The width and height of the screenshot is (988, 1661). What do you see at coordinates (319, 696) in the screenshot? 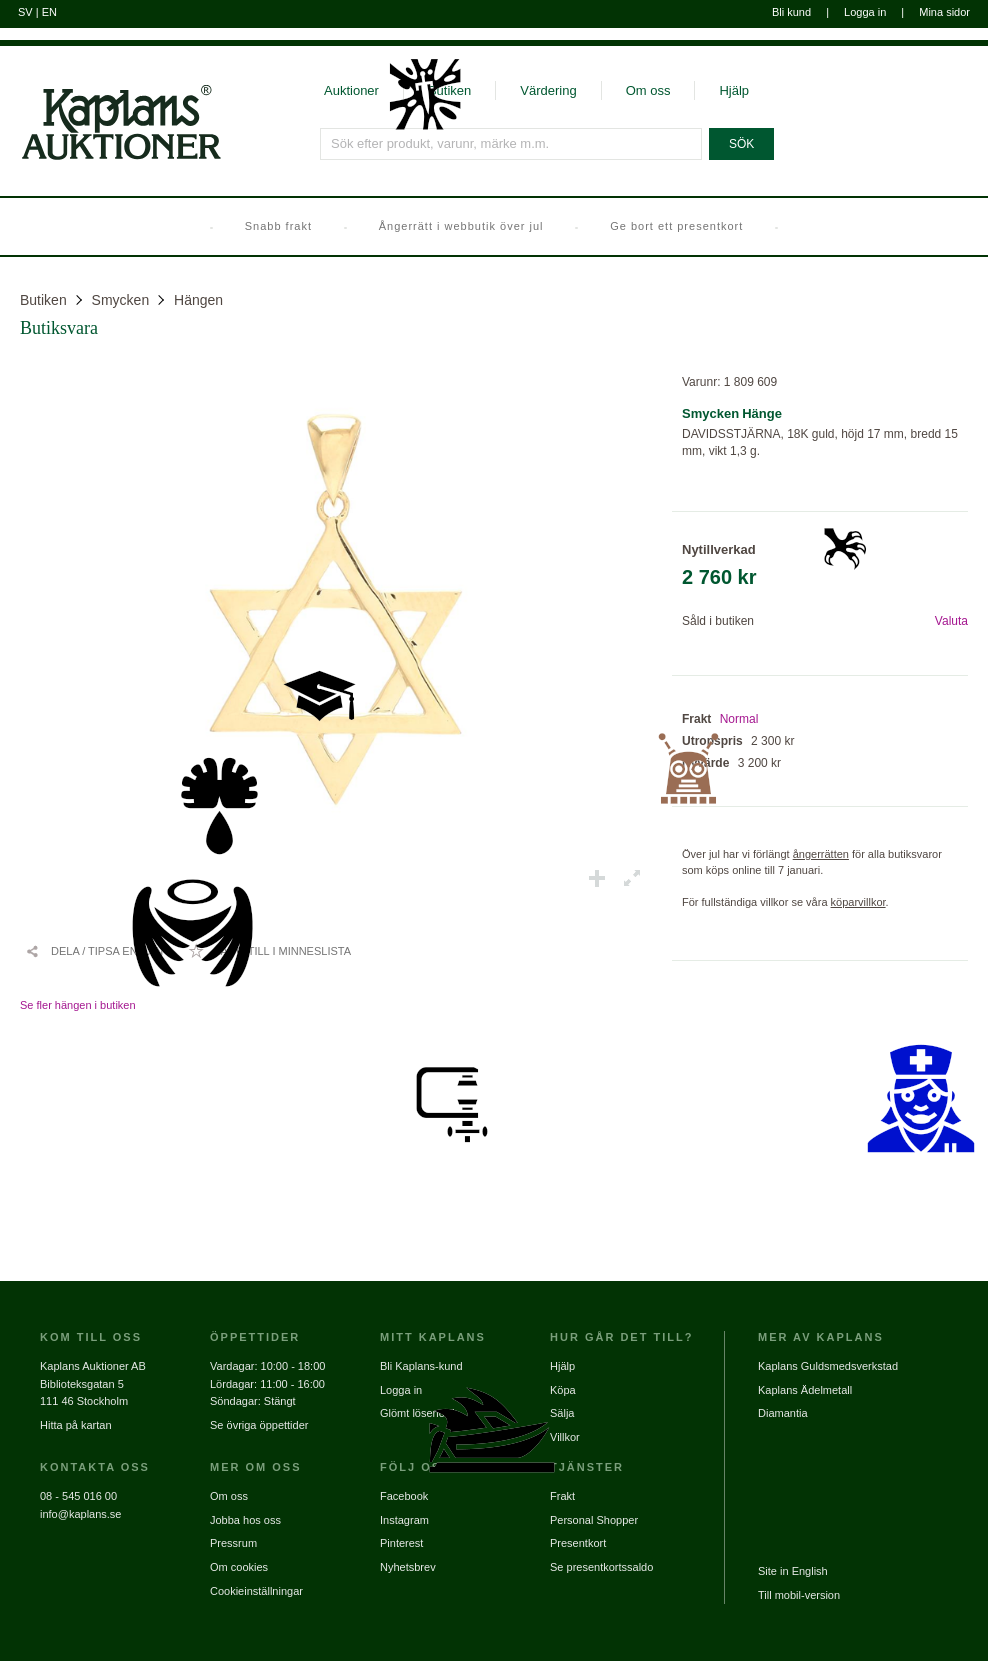
I see `access education or learning features` at bounding box center [319, 696].